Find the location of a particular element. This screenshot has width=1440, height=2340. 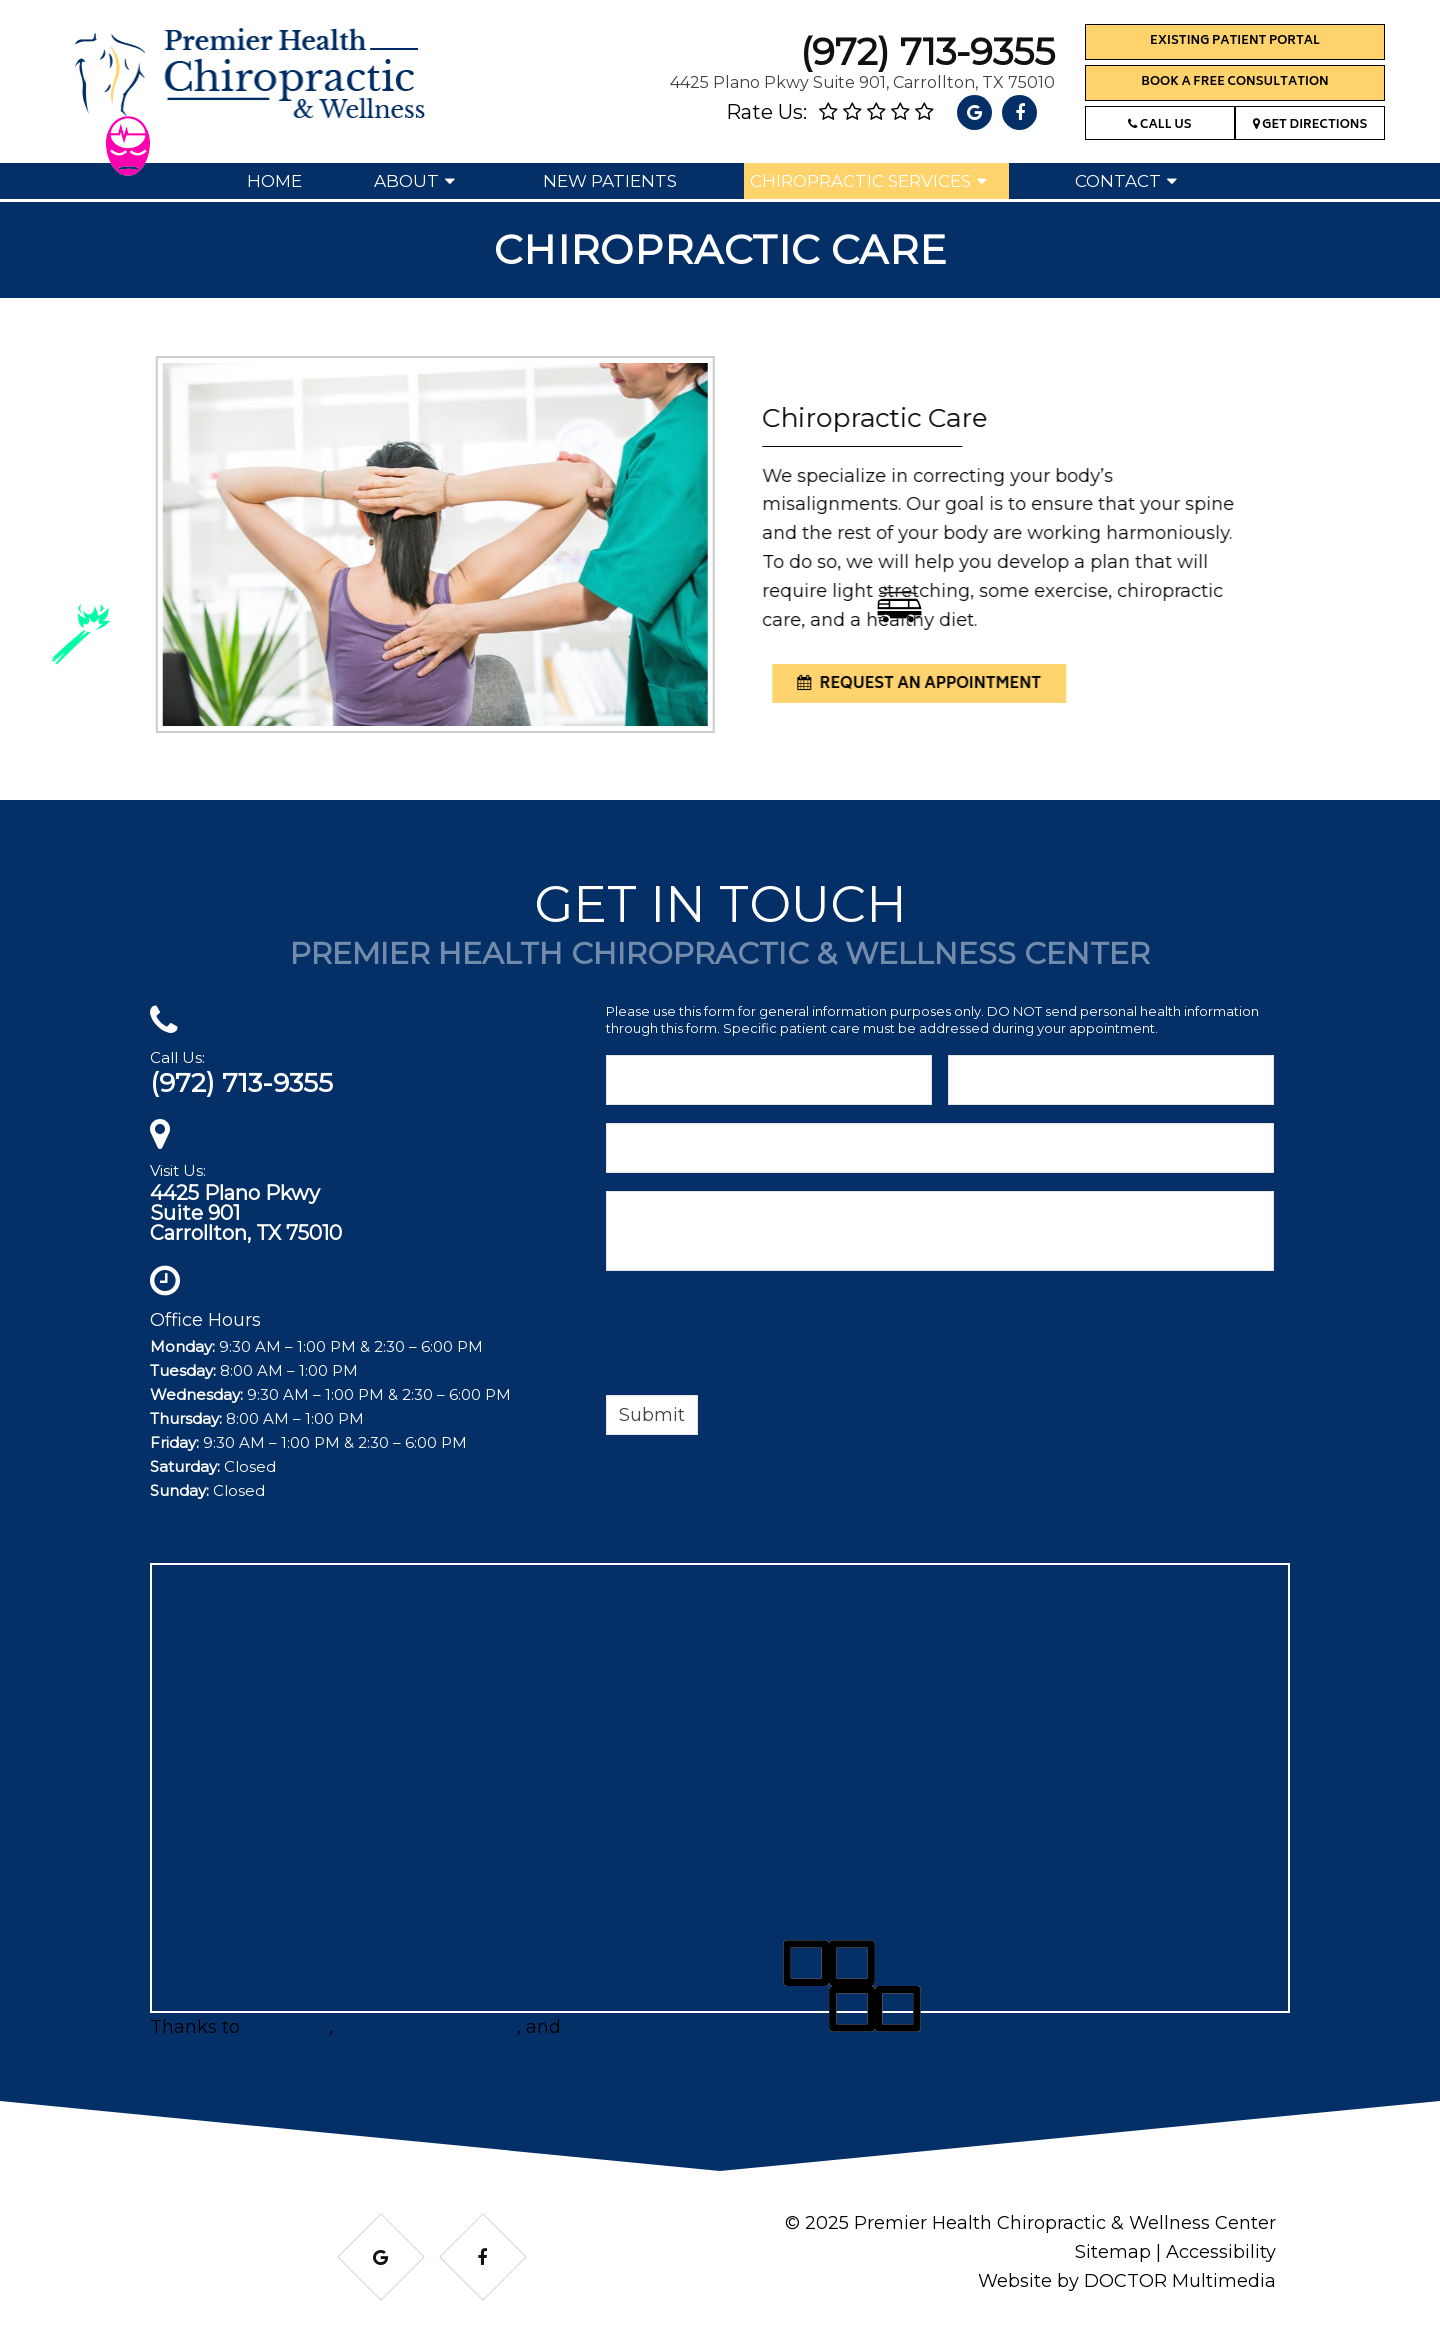

indicates a torch or light source item in inventory is located at coordinates (81, 634).